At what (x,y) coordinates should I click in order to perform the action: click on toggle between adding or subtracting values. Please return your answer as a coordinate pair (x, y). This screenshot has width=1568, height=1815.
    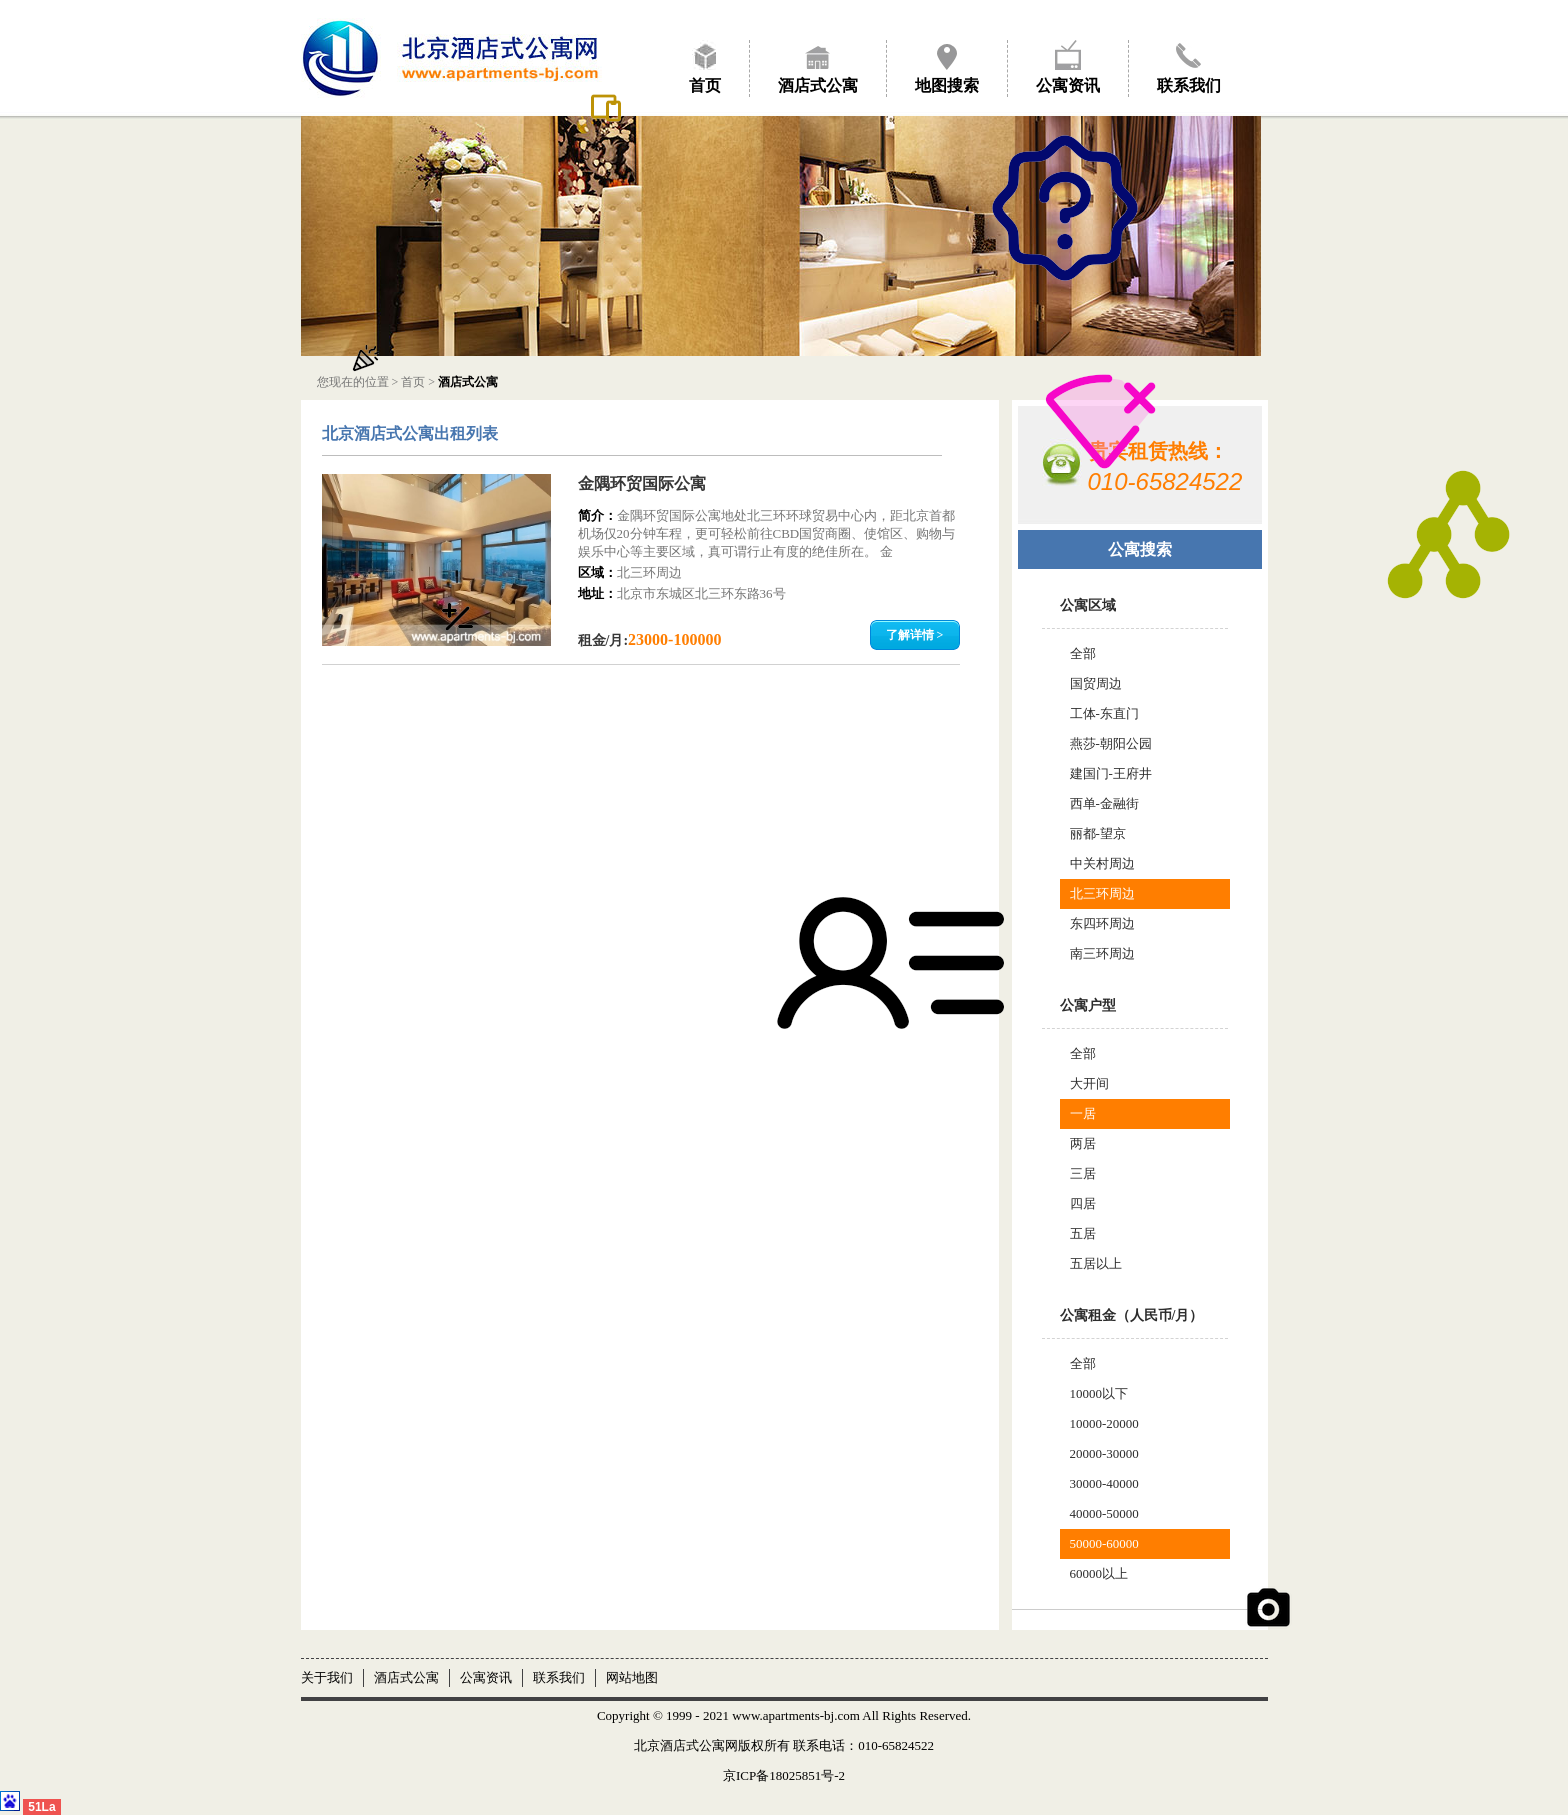
    Looking at the image, I should click on (457, 618).